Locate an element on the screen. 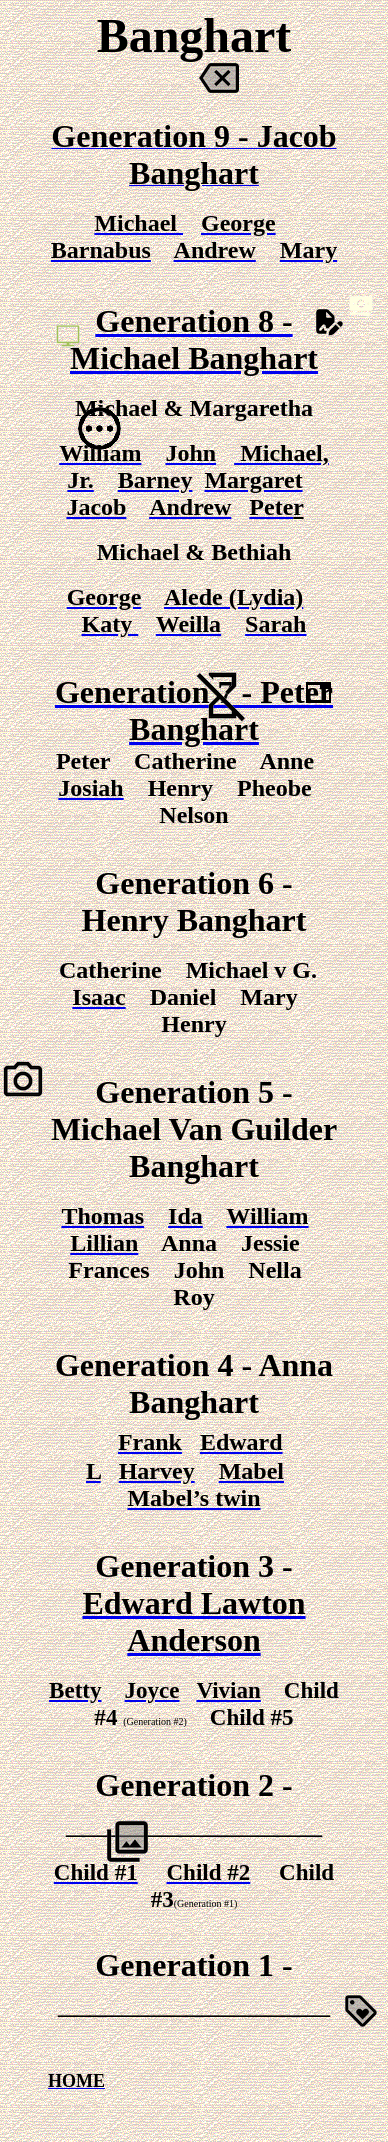 The image size is (388, 2142). delete the last character entered is located at coordinates (219, 78).